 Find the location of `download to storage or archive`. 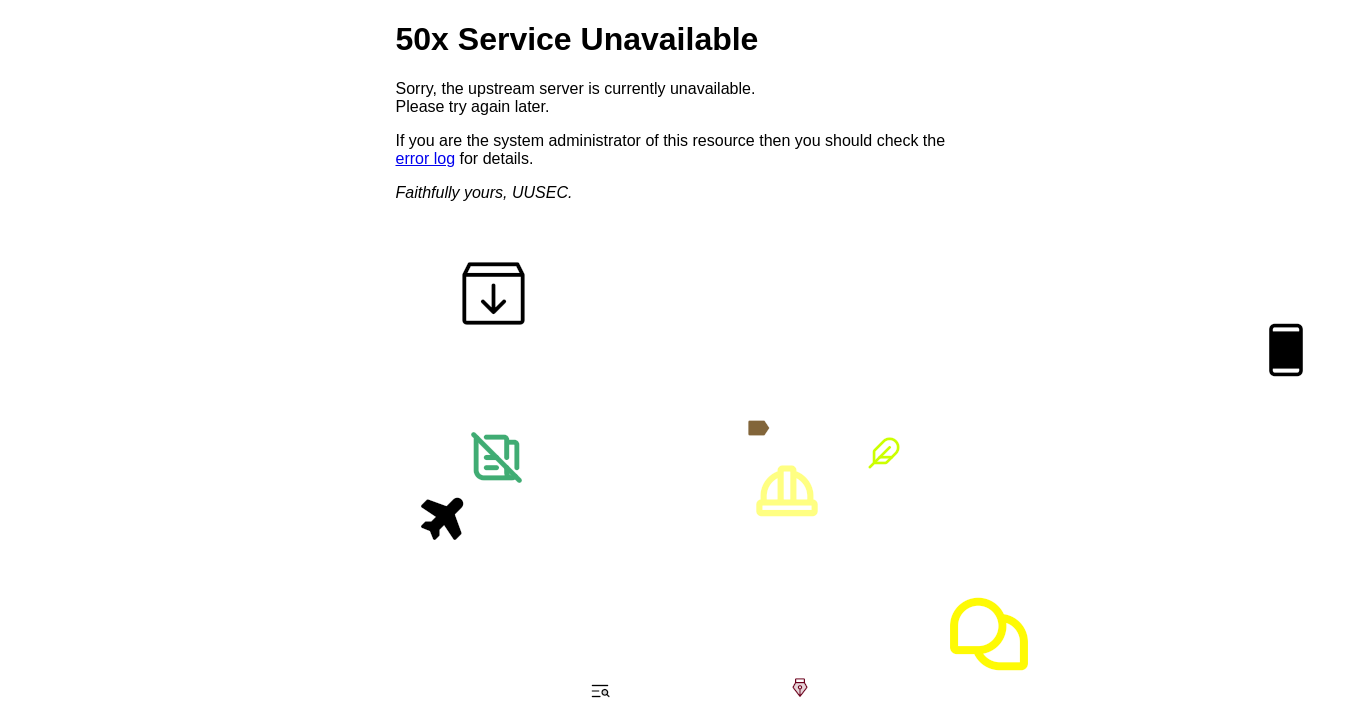

download to storage or archive is located at coordinates (493, 293).